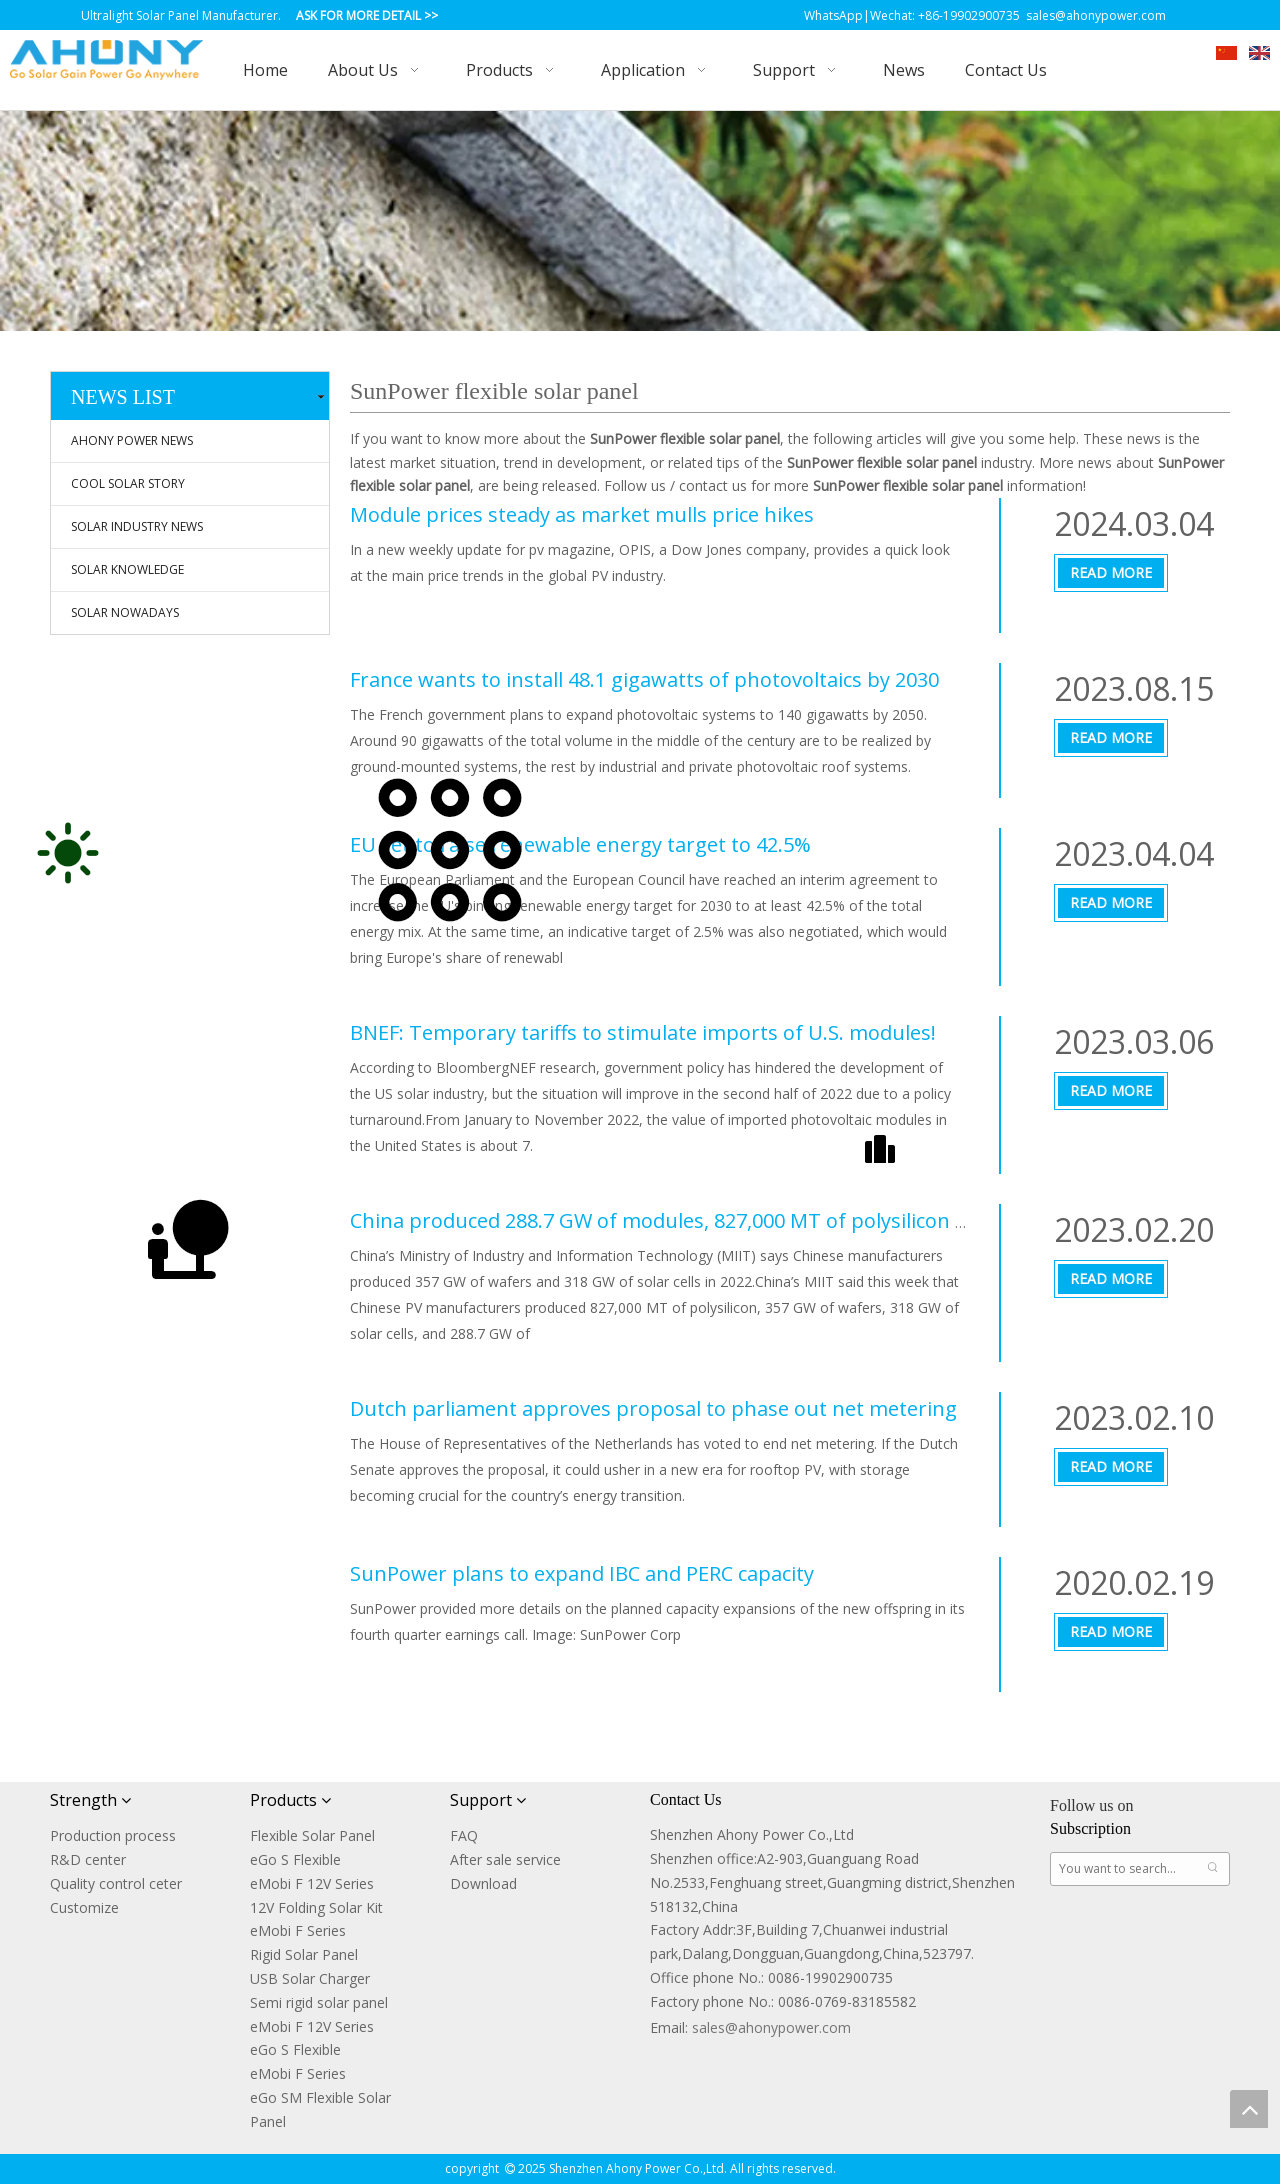 The width and height of the screenshot is (1280, 2184). What do you see at coordinates (880, 1149) in the screenshot?
I see `view leaderboard or rankings` at bounding box center [880, 1149].